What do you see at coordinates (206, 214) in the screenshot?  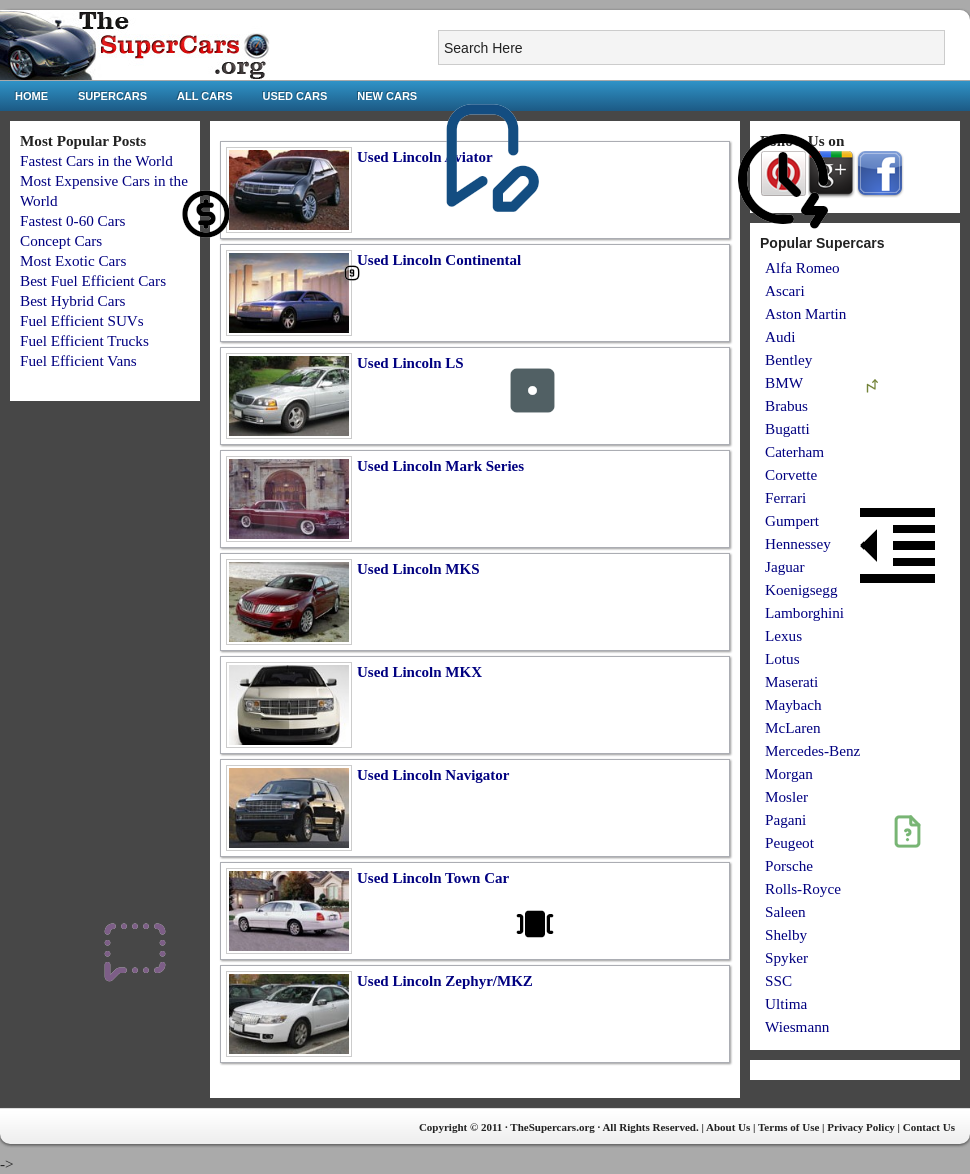 I see `view account balance or financial summary` at bounding box center [206, 214].